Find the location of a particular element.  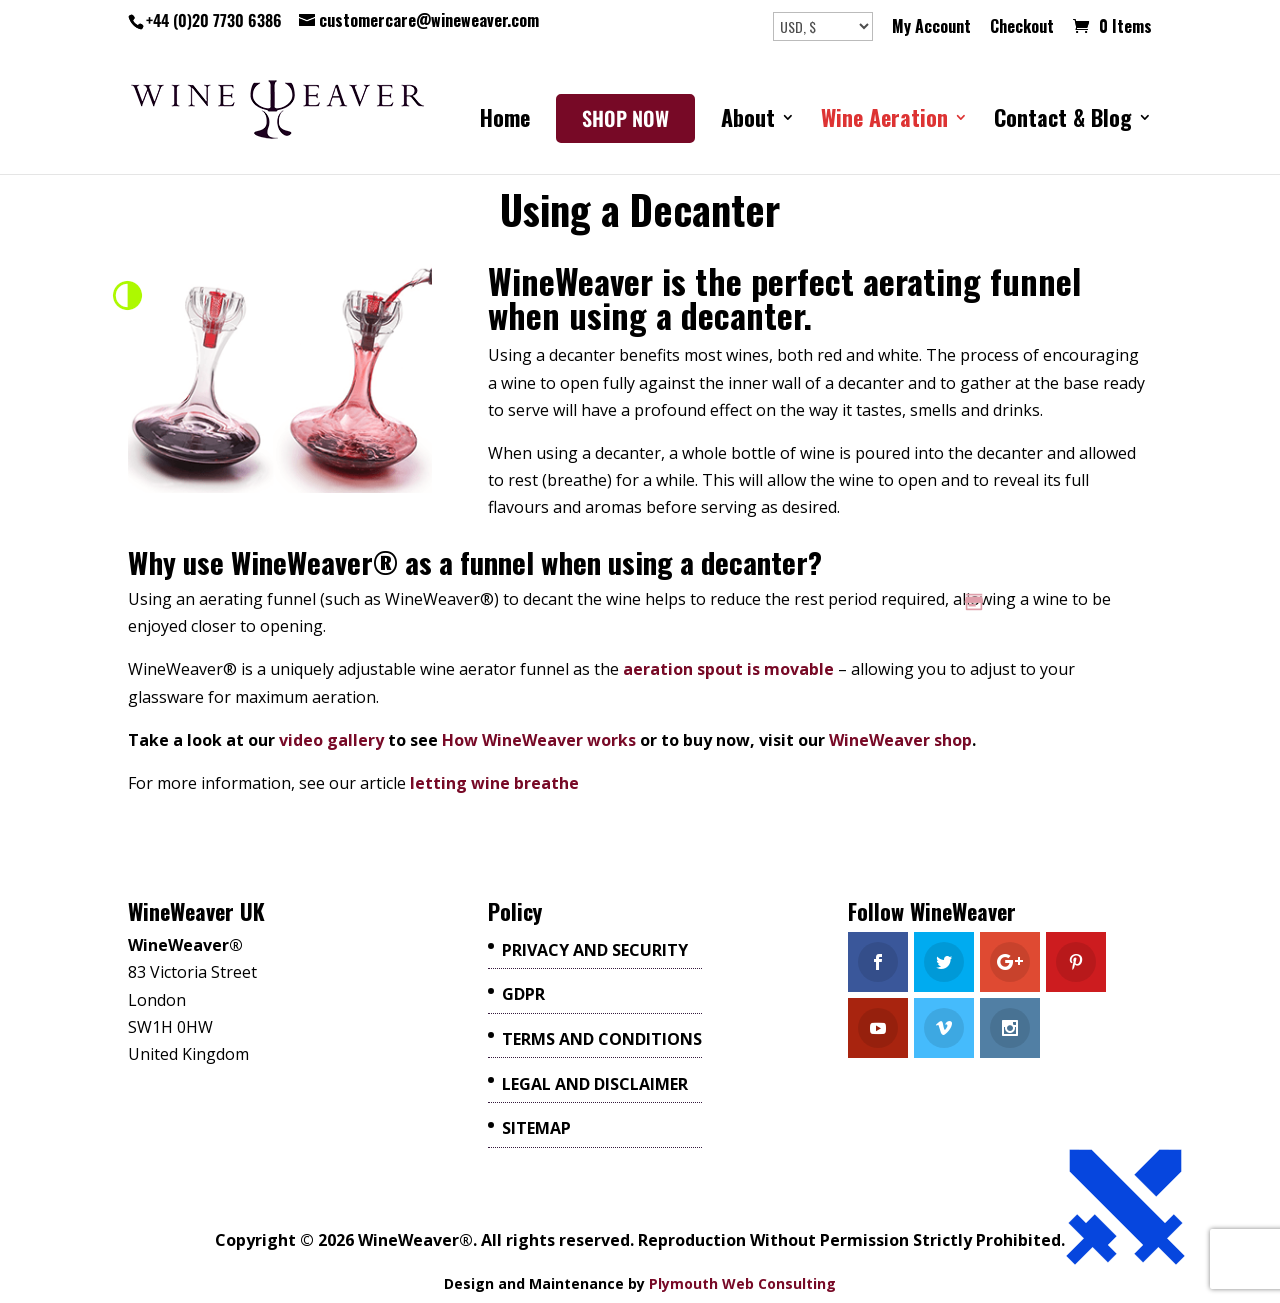

access the store or shop section is located at coordinates (974, 602).